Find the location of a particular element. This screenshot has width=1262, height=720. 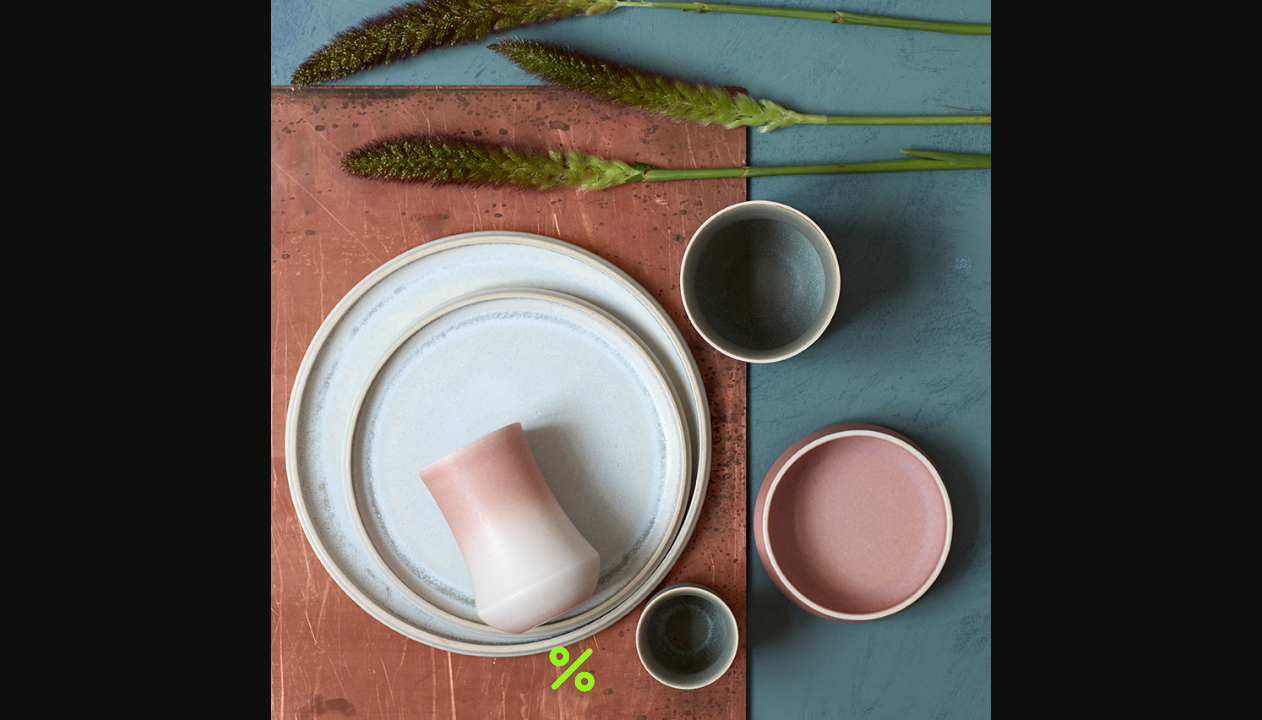

view discount or sale pricing is located at coordinates (572, 669).